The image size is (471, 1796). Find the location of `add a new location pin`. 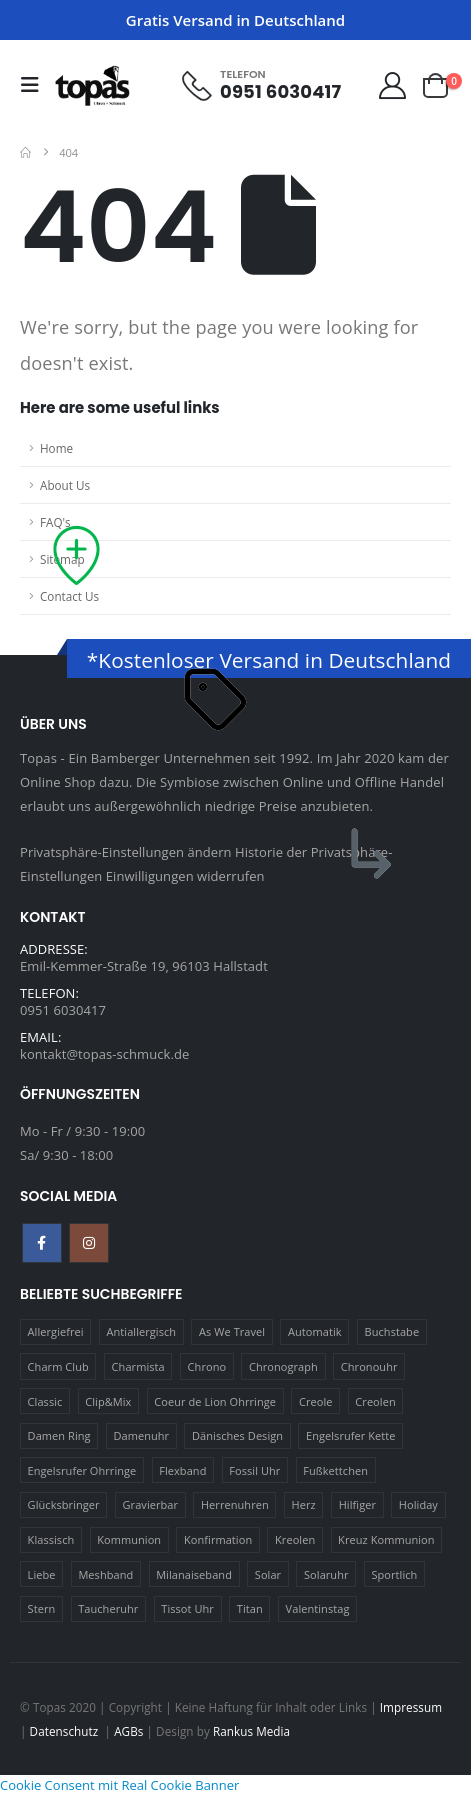

add a new location pin is located at coordinates (76, 555).